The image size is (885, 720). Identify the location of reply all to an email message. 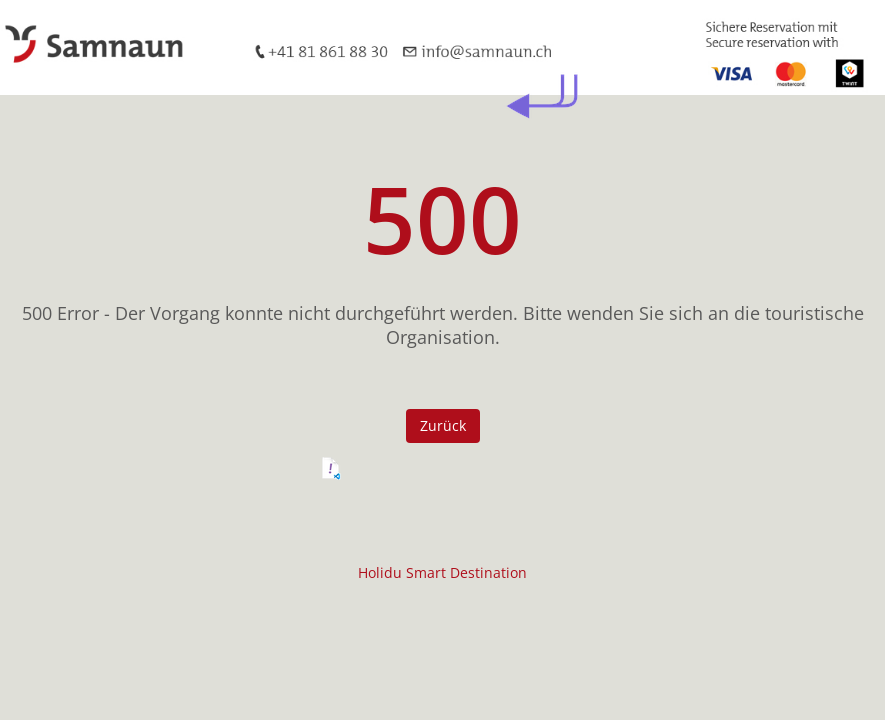
(541, 96).